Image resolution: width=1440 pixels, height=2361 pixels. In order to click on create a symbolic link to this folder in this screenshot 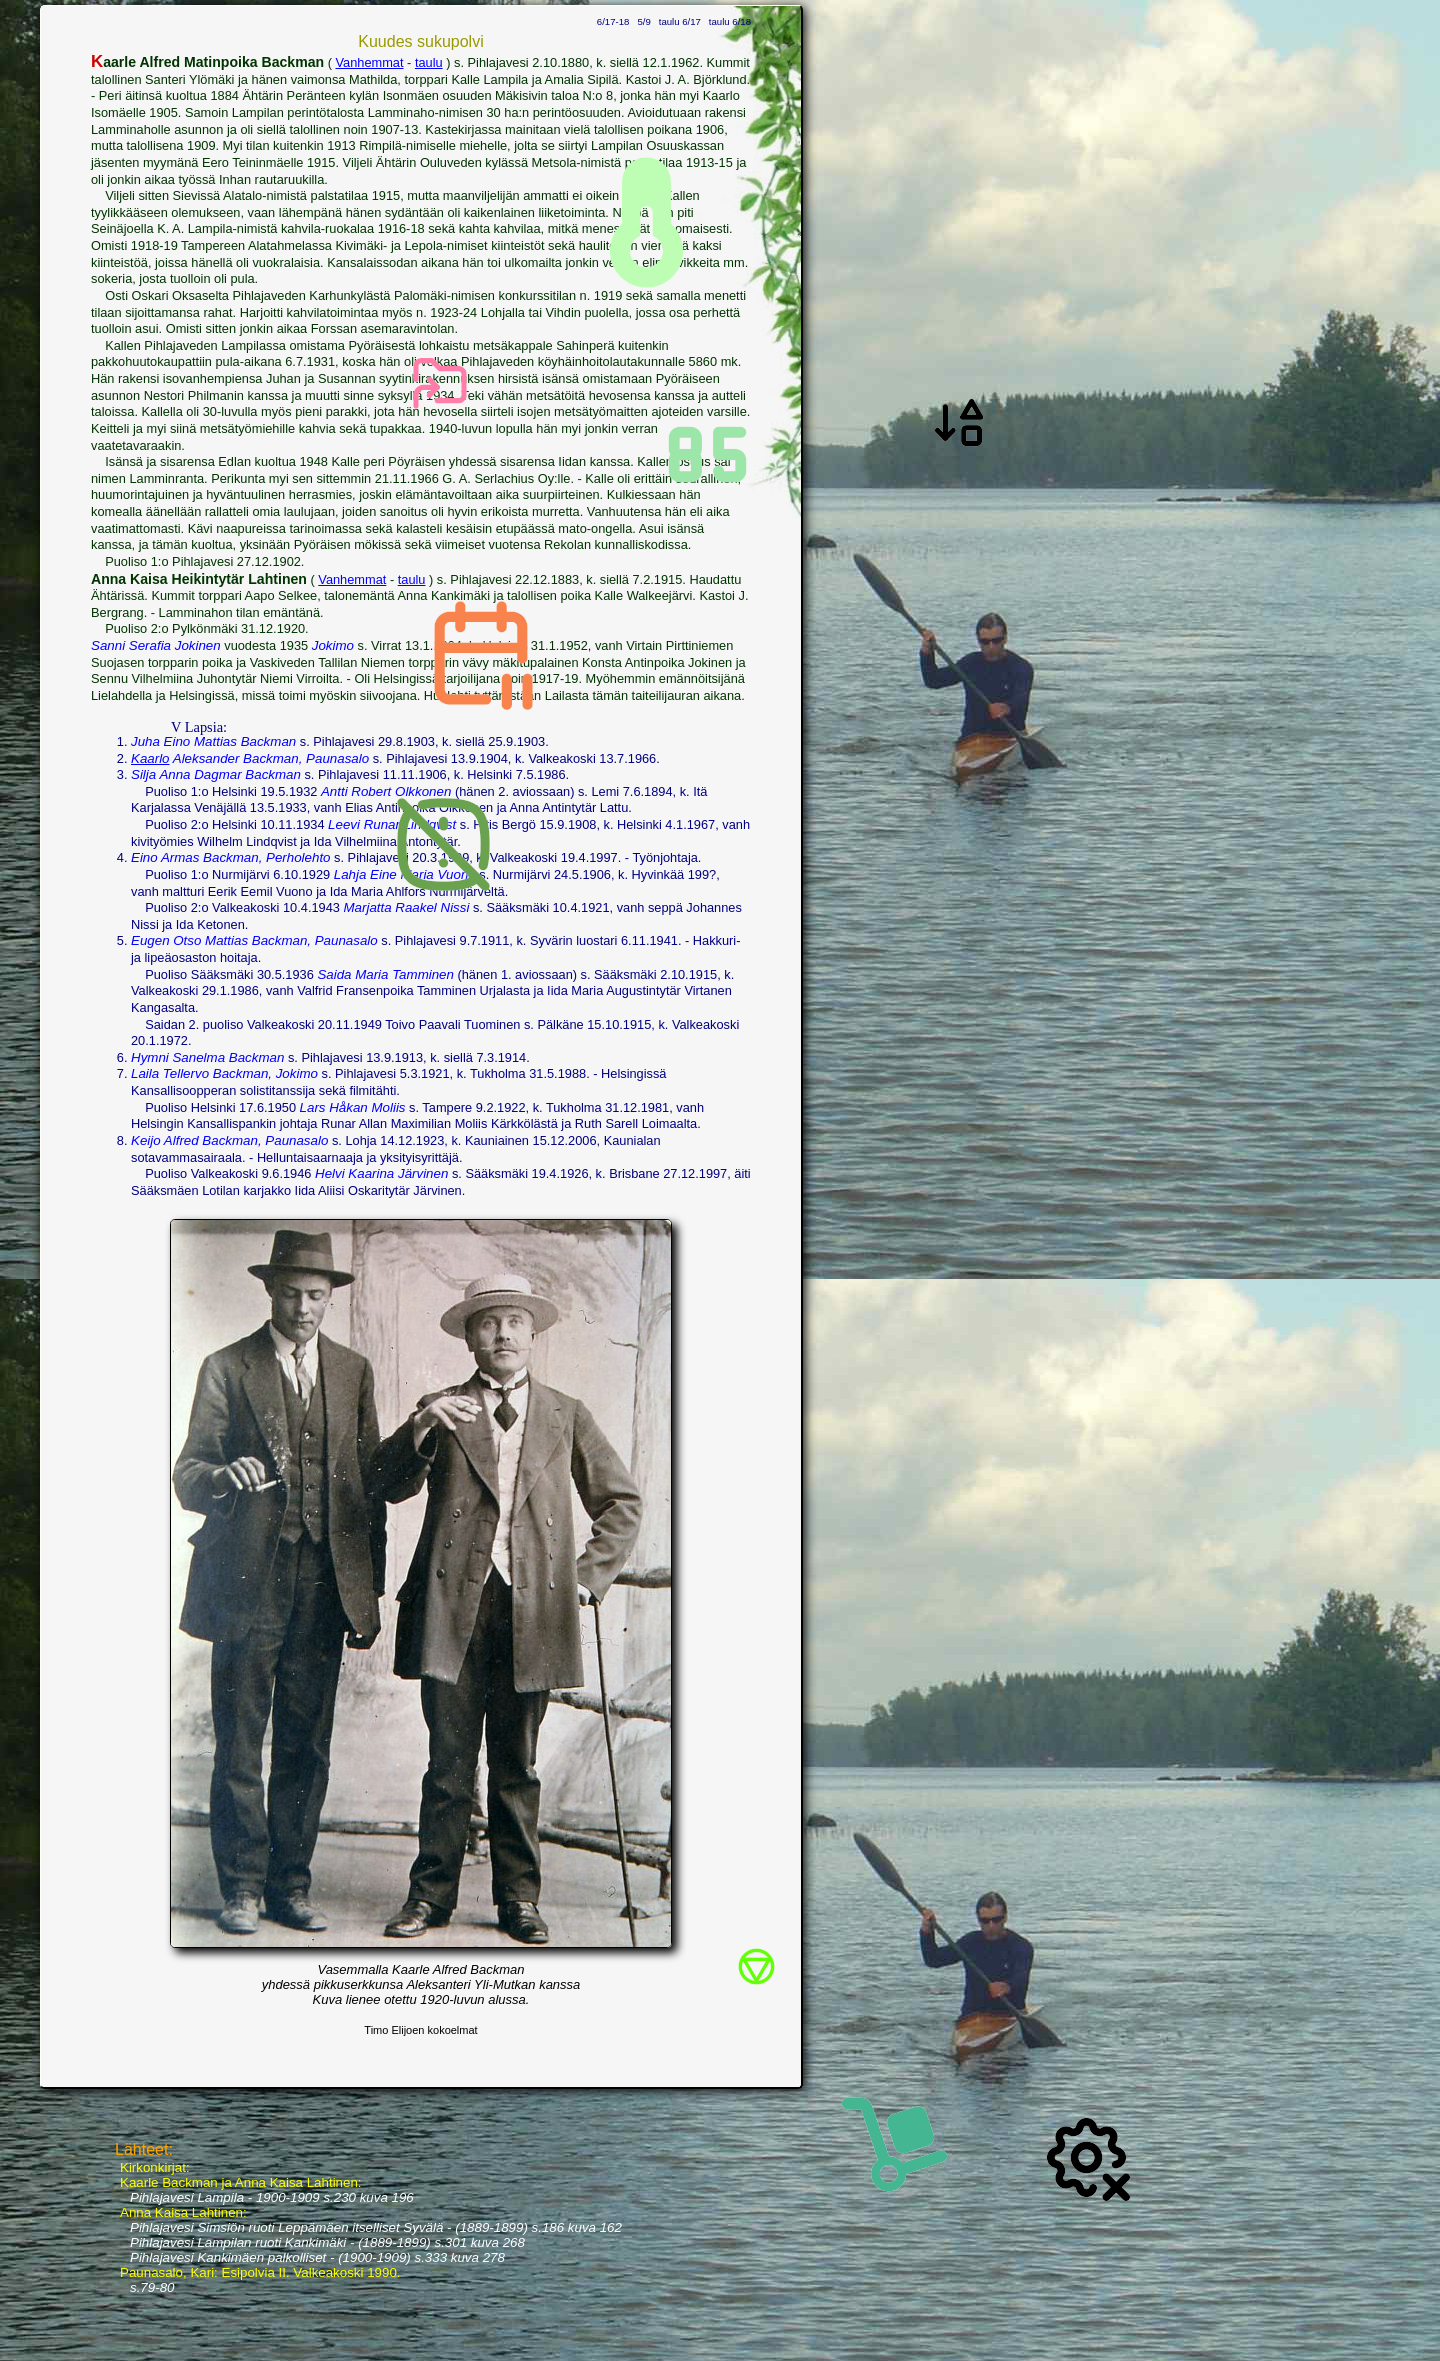, I will do `click(440, 382)`.